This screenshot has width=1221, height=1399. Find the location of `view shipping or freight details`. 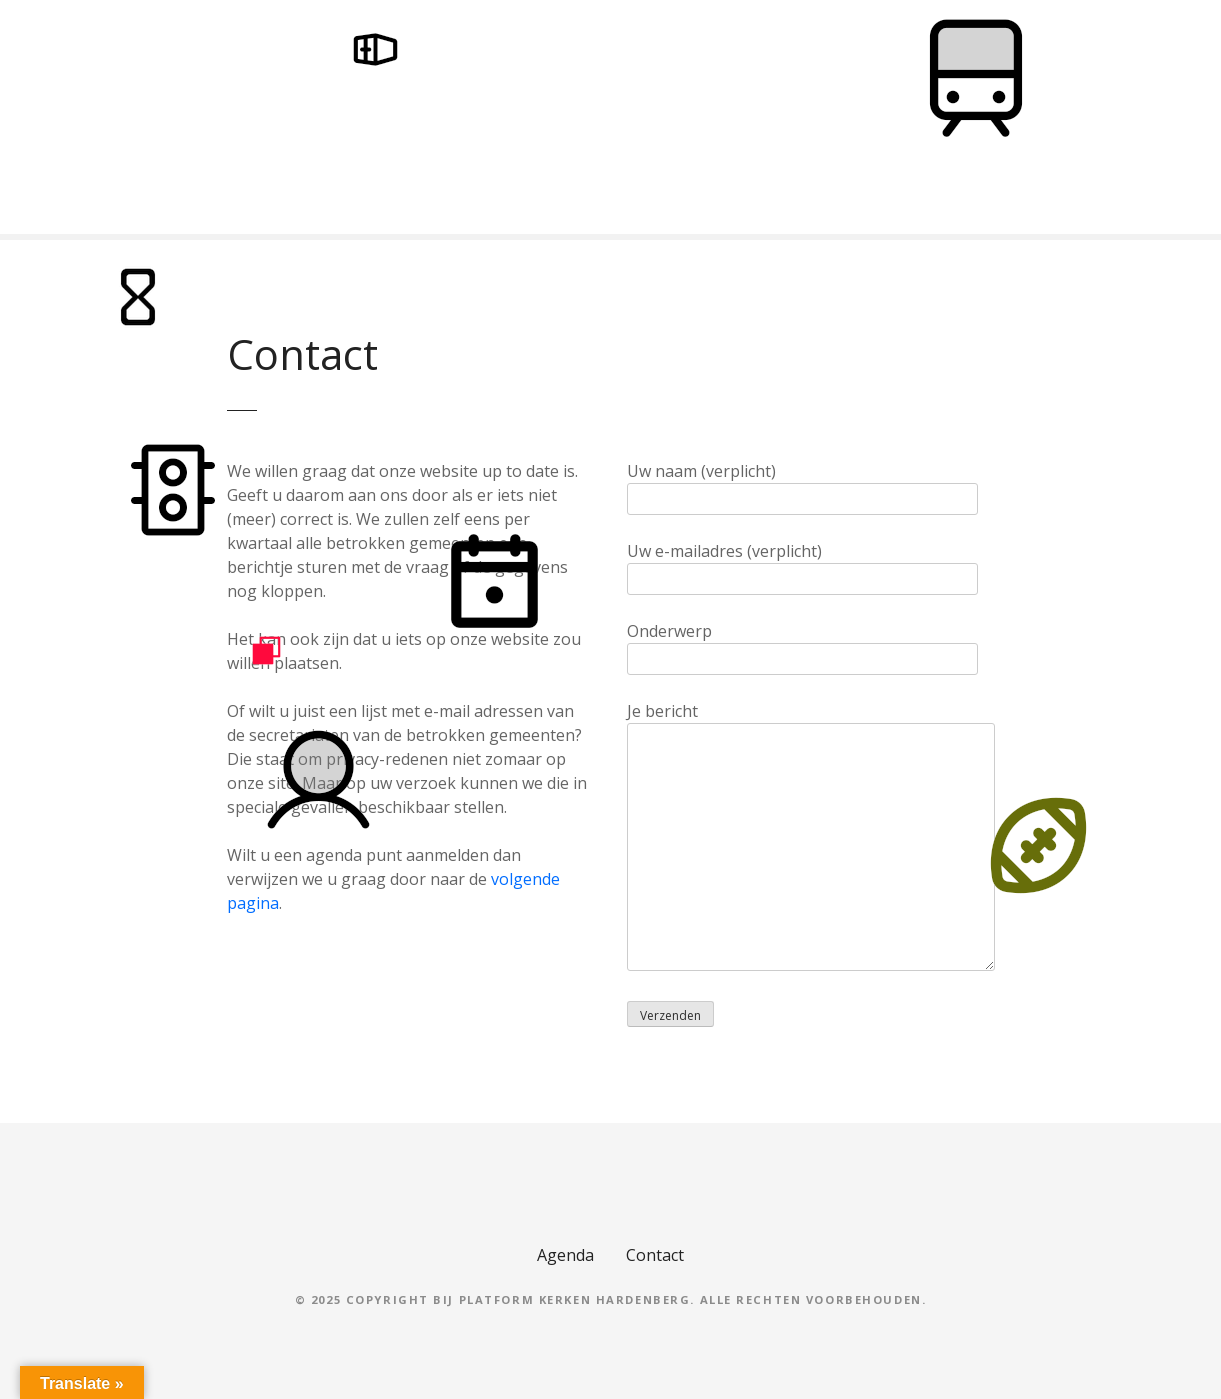

view shipping or freight details is located at coordinates (375, 49).